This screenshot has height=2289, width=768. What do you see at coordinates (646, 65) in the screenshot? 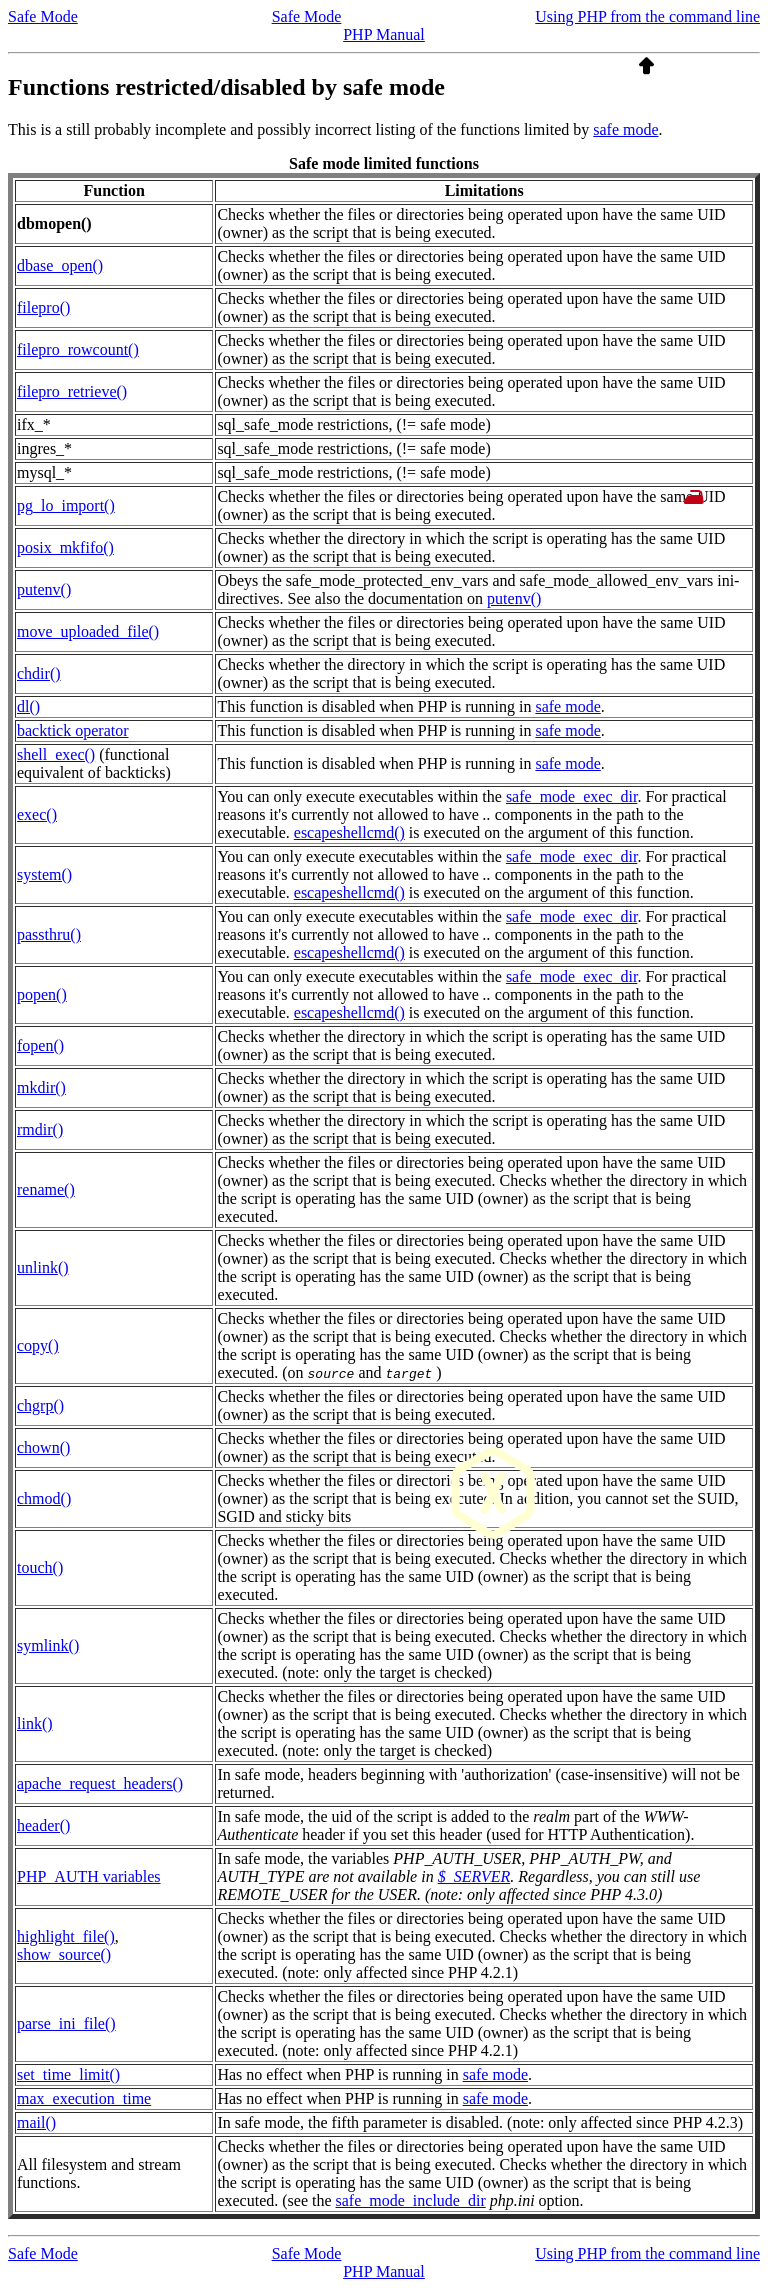
I see `upvote or like content` at bounding box center [646, 65].